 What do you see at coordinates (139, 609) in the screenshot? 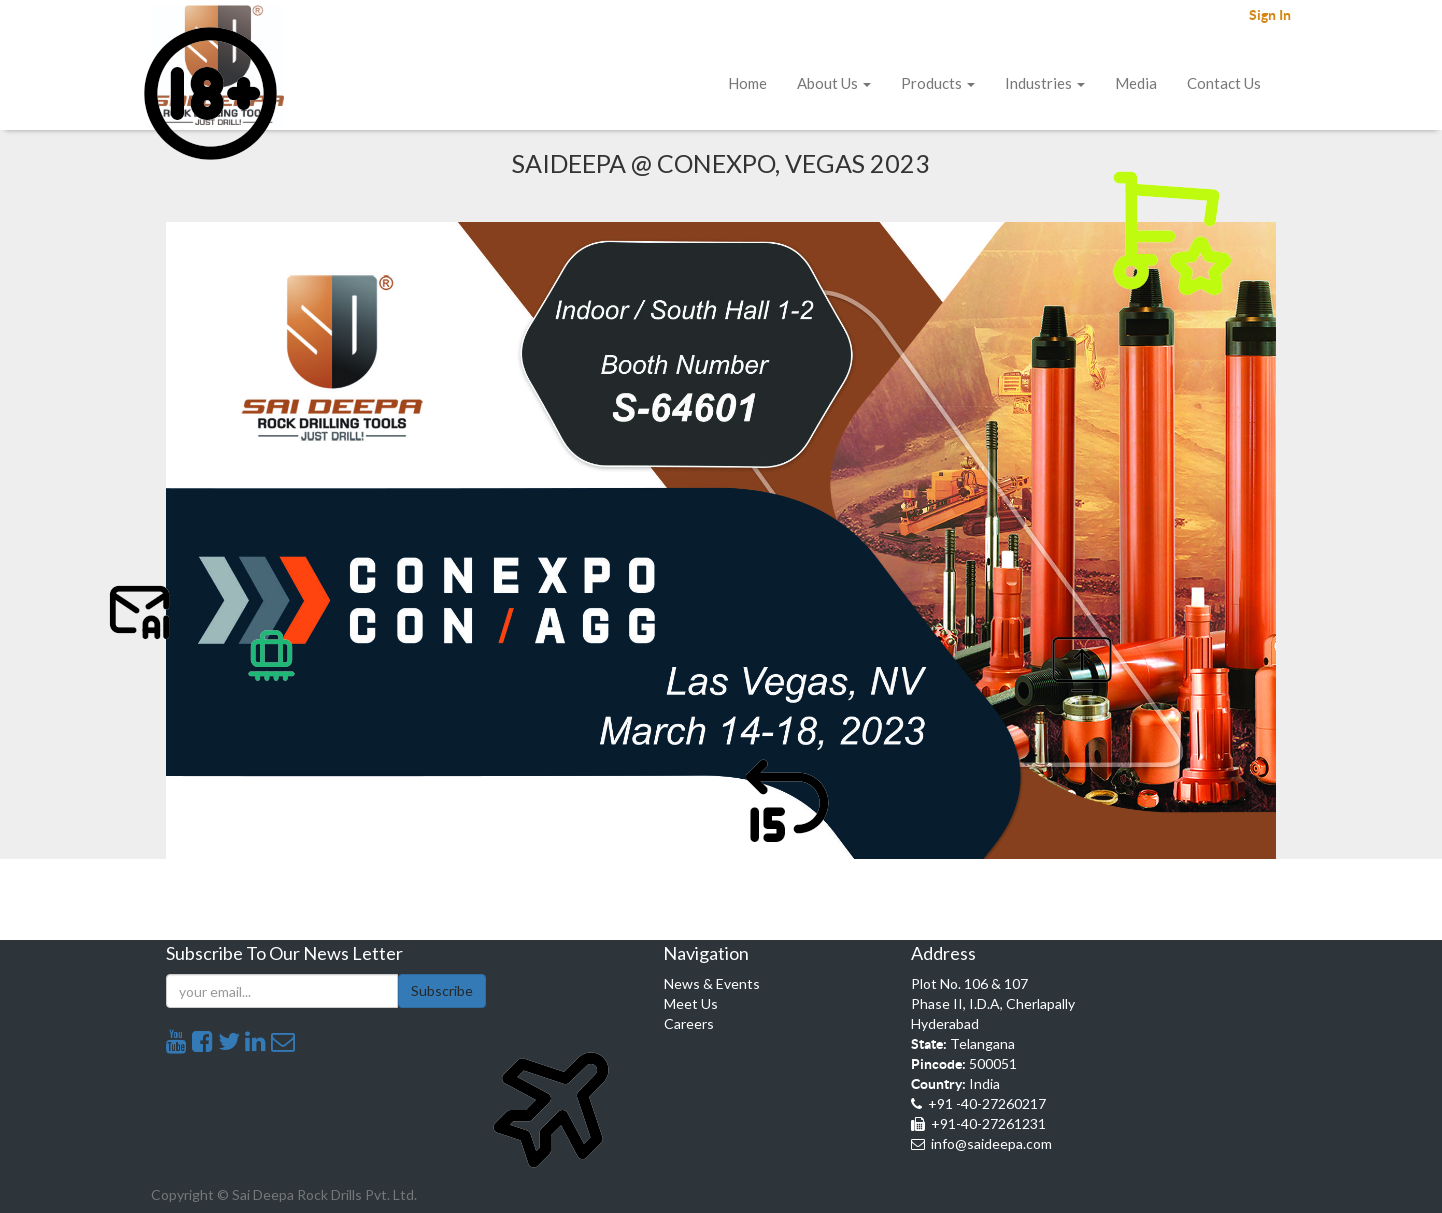
I see `access AI-powered email features` at bounding box center [139, 609].